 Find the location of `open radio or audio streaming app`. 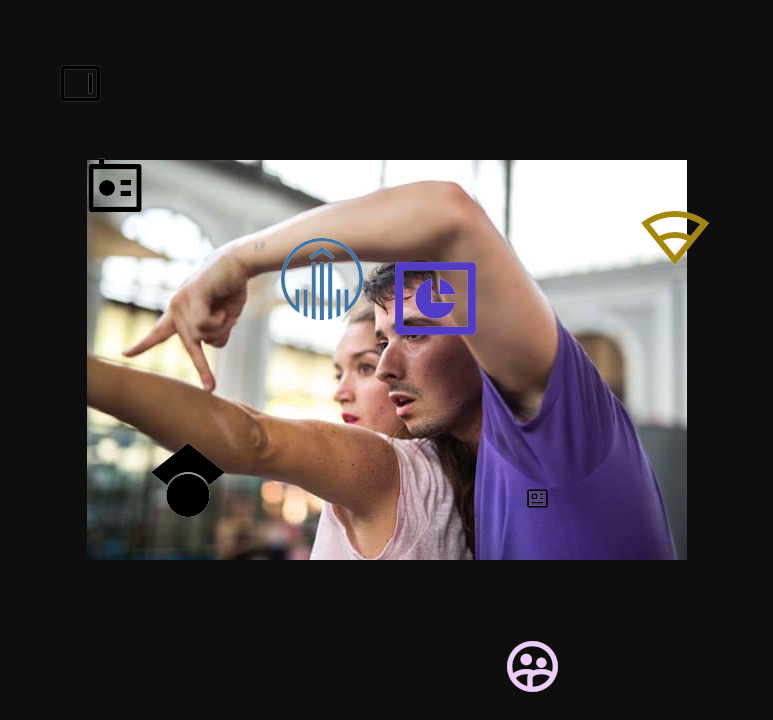

open radio or audio streaming app is located at coordinates (115, 188).